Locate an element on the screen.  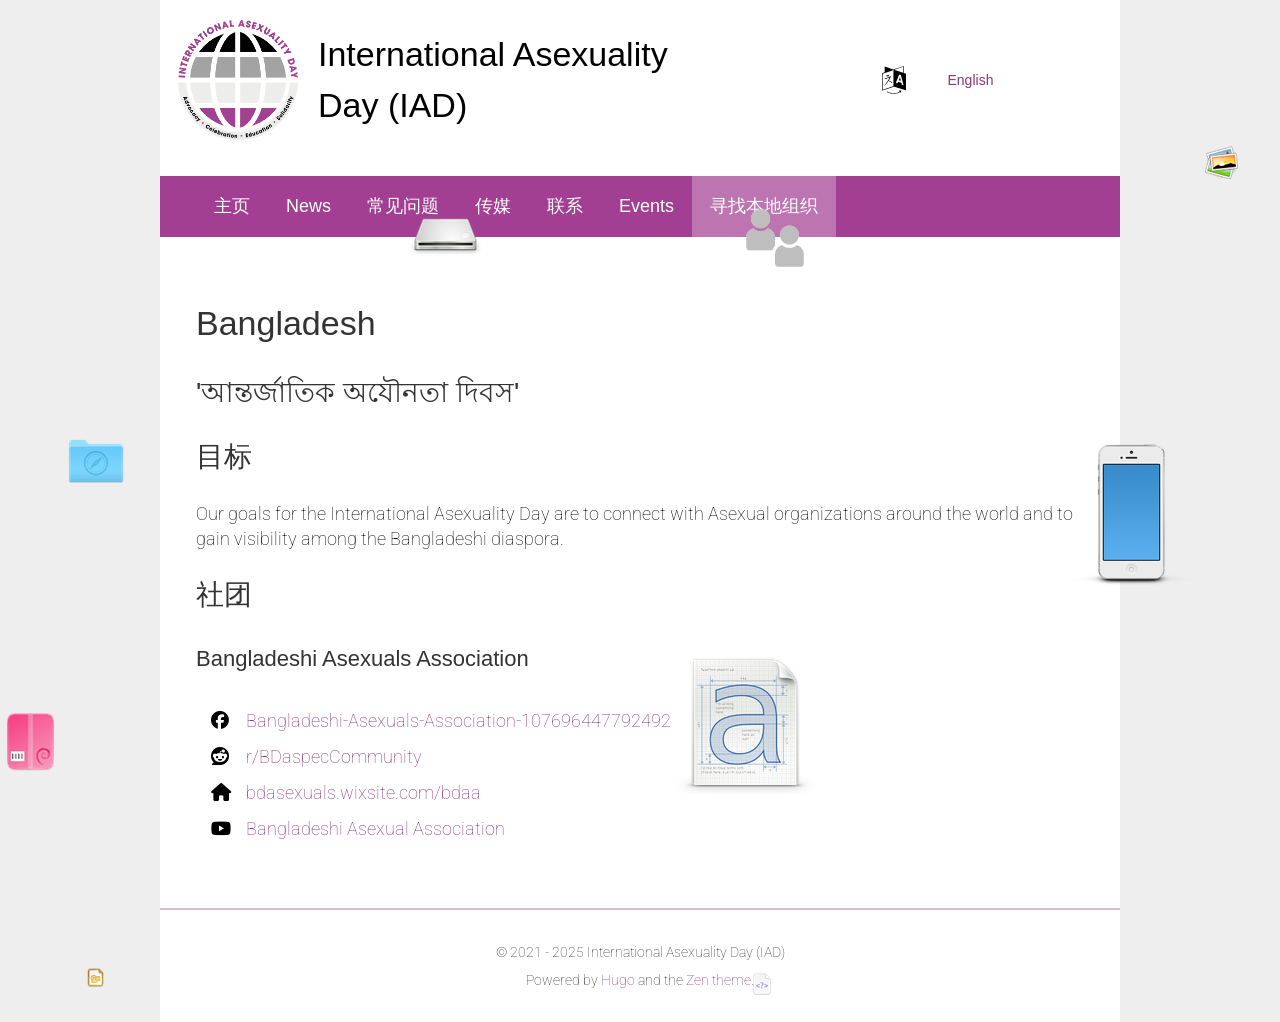
a PHP source code file is located at coordinates (762, 984).